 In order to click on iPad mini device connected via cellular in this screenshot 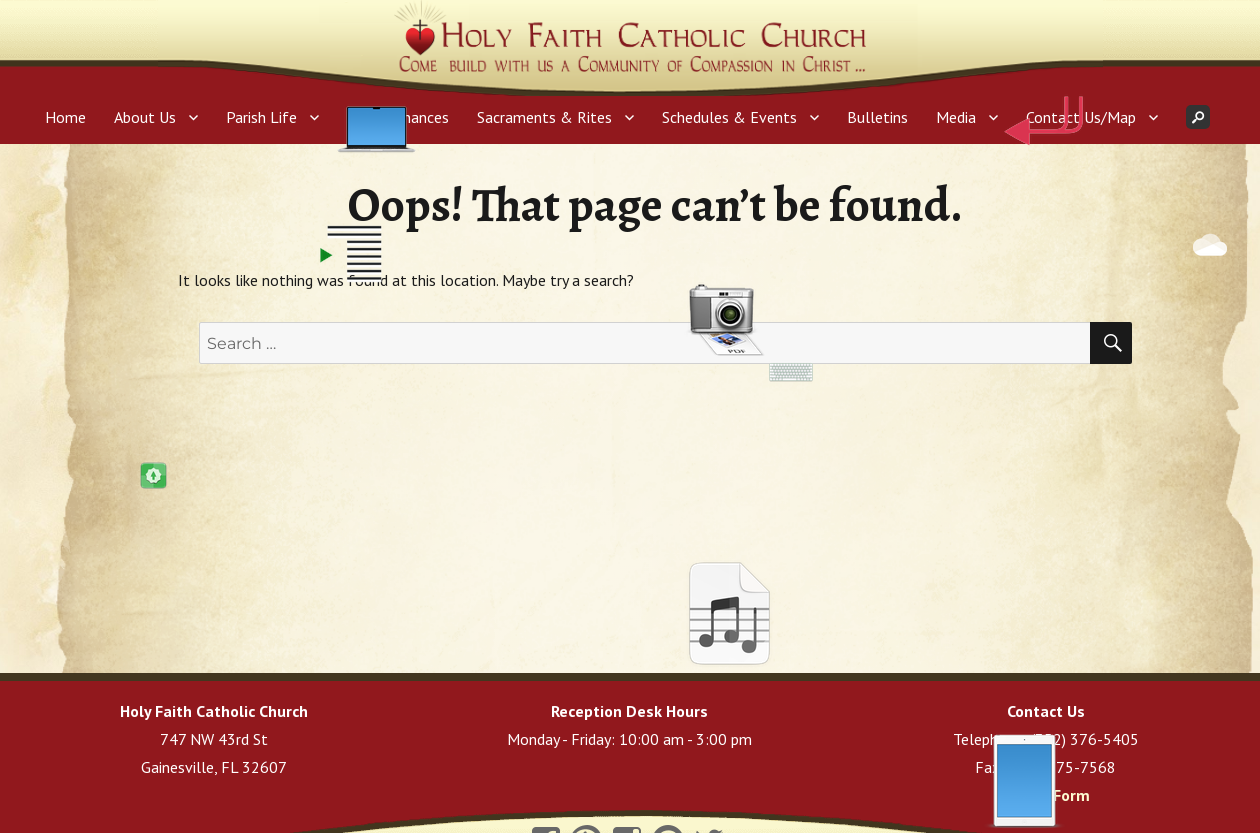, I will do `click(1024, 772)`.